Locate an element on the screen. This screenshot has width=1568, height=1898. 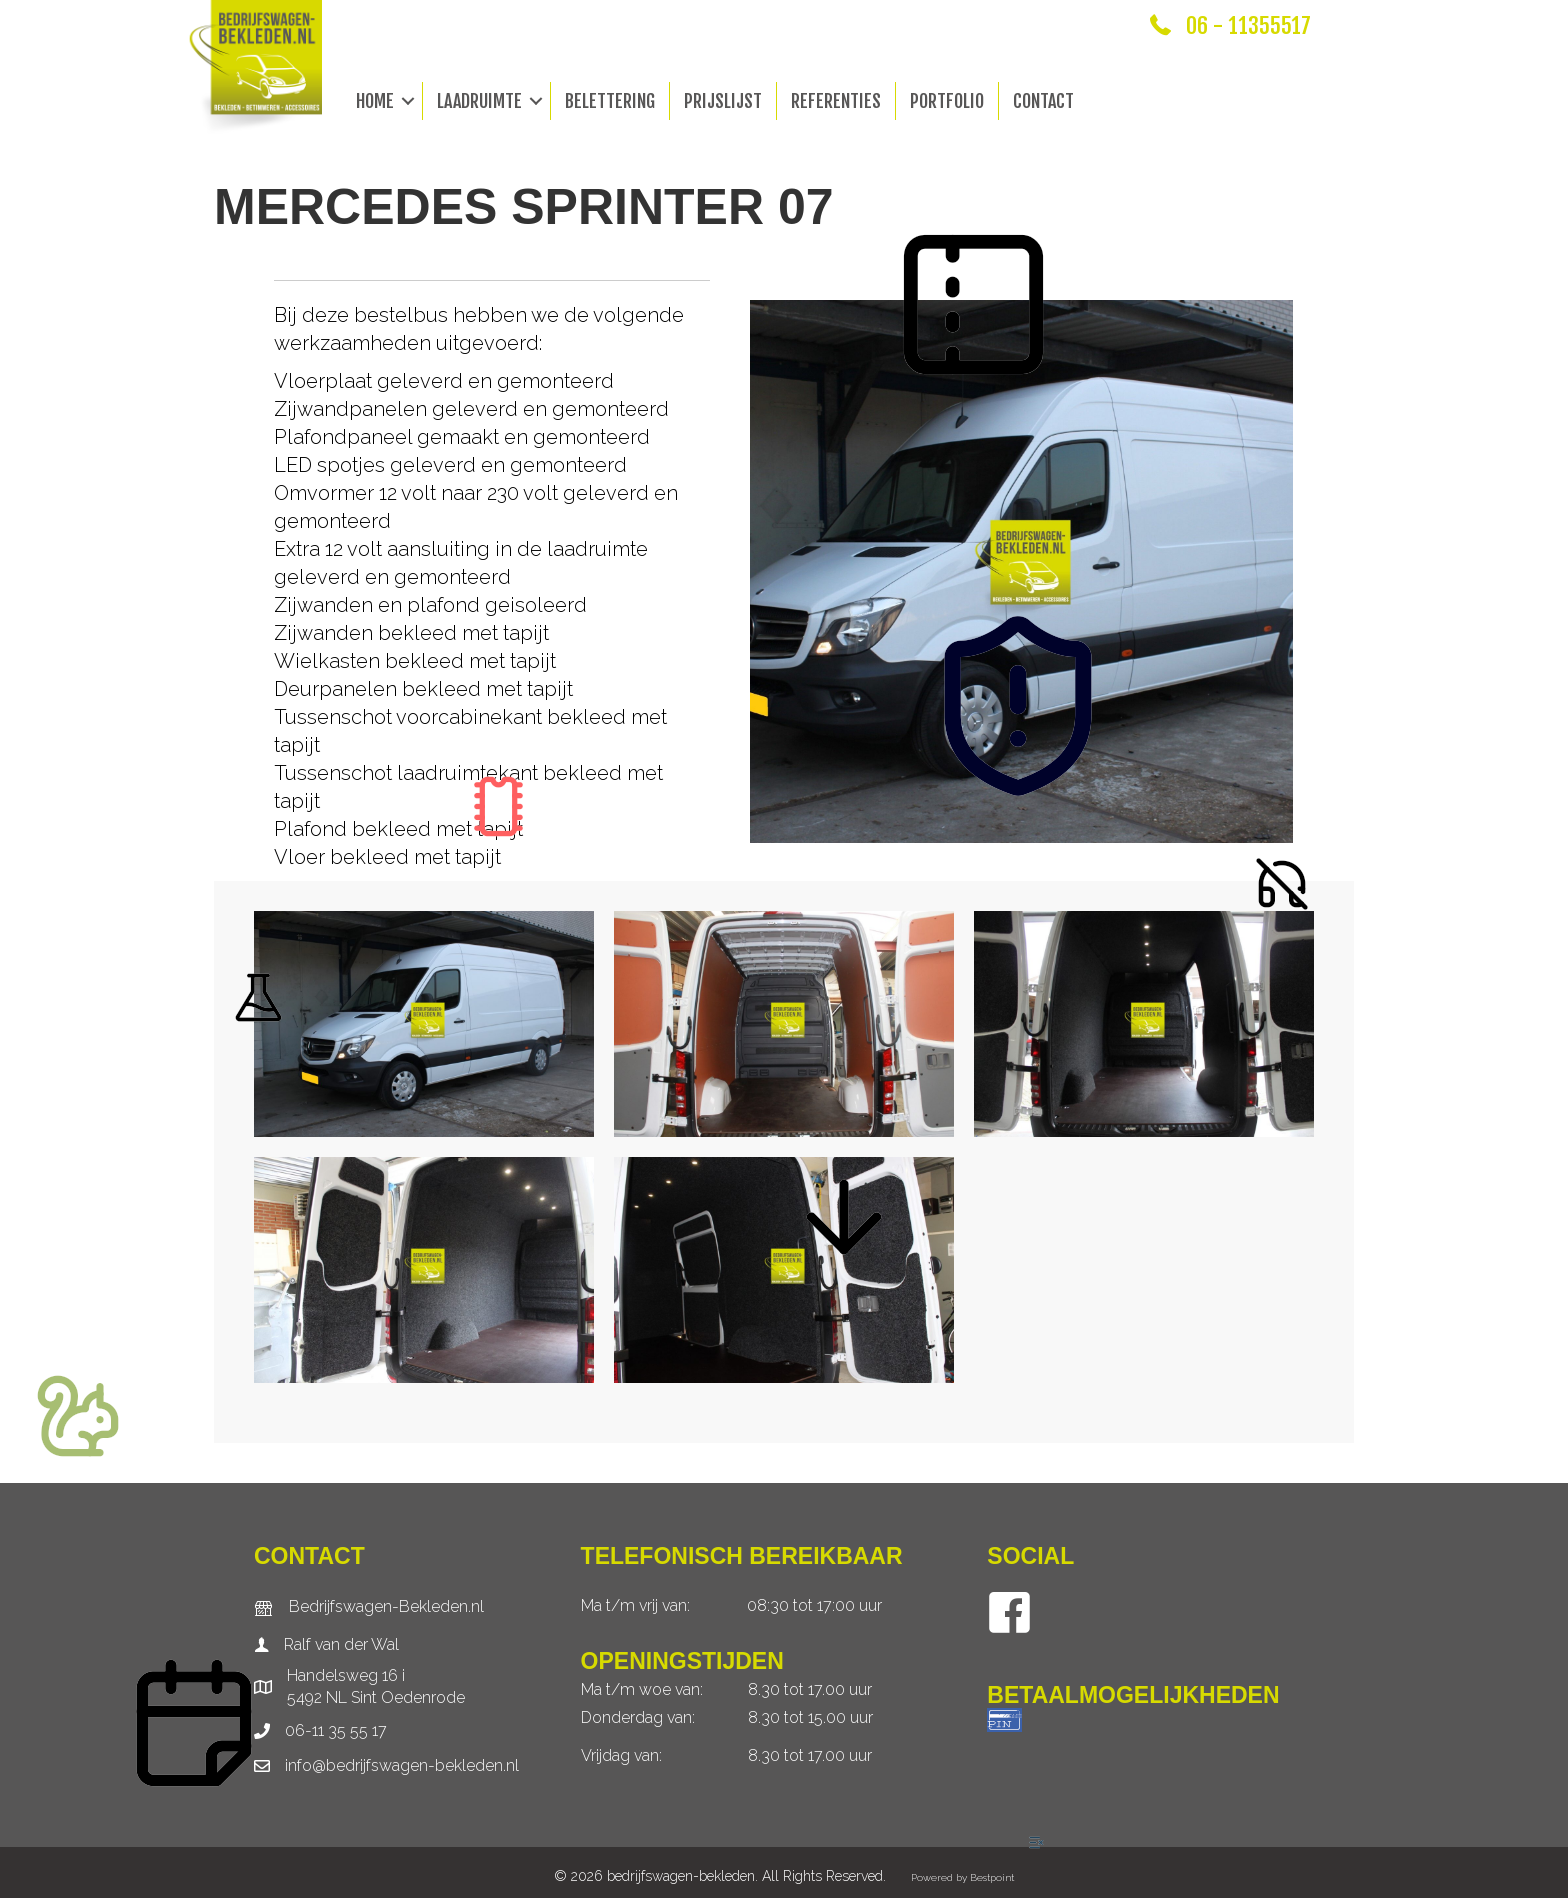
view calendar with a note or reminder is located at coordinates (194, 1723).